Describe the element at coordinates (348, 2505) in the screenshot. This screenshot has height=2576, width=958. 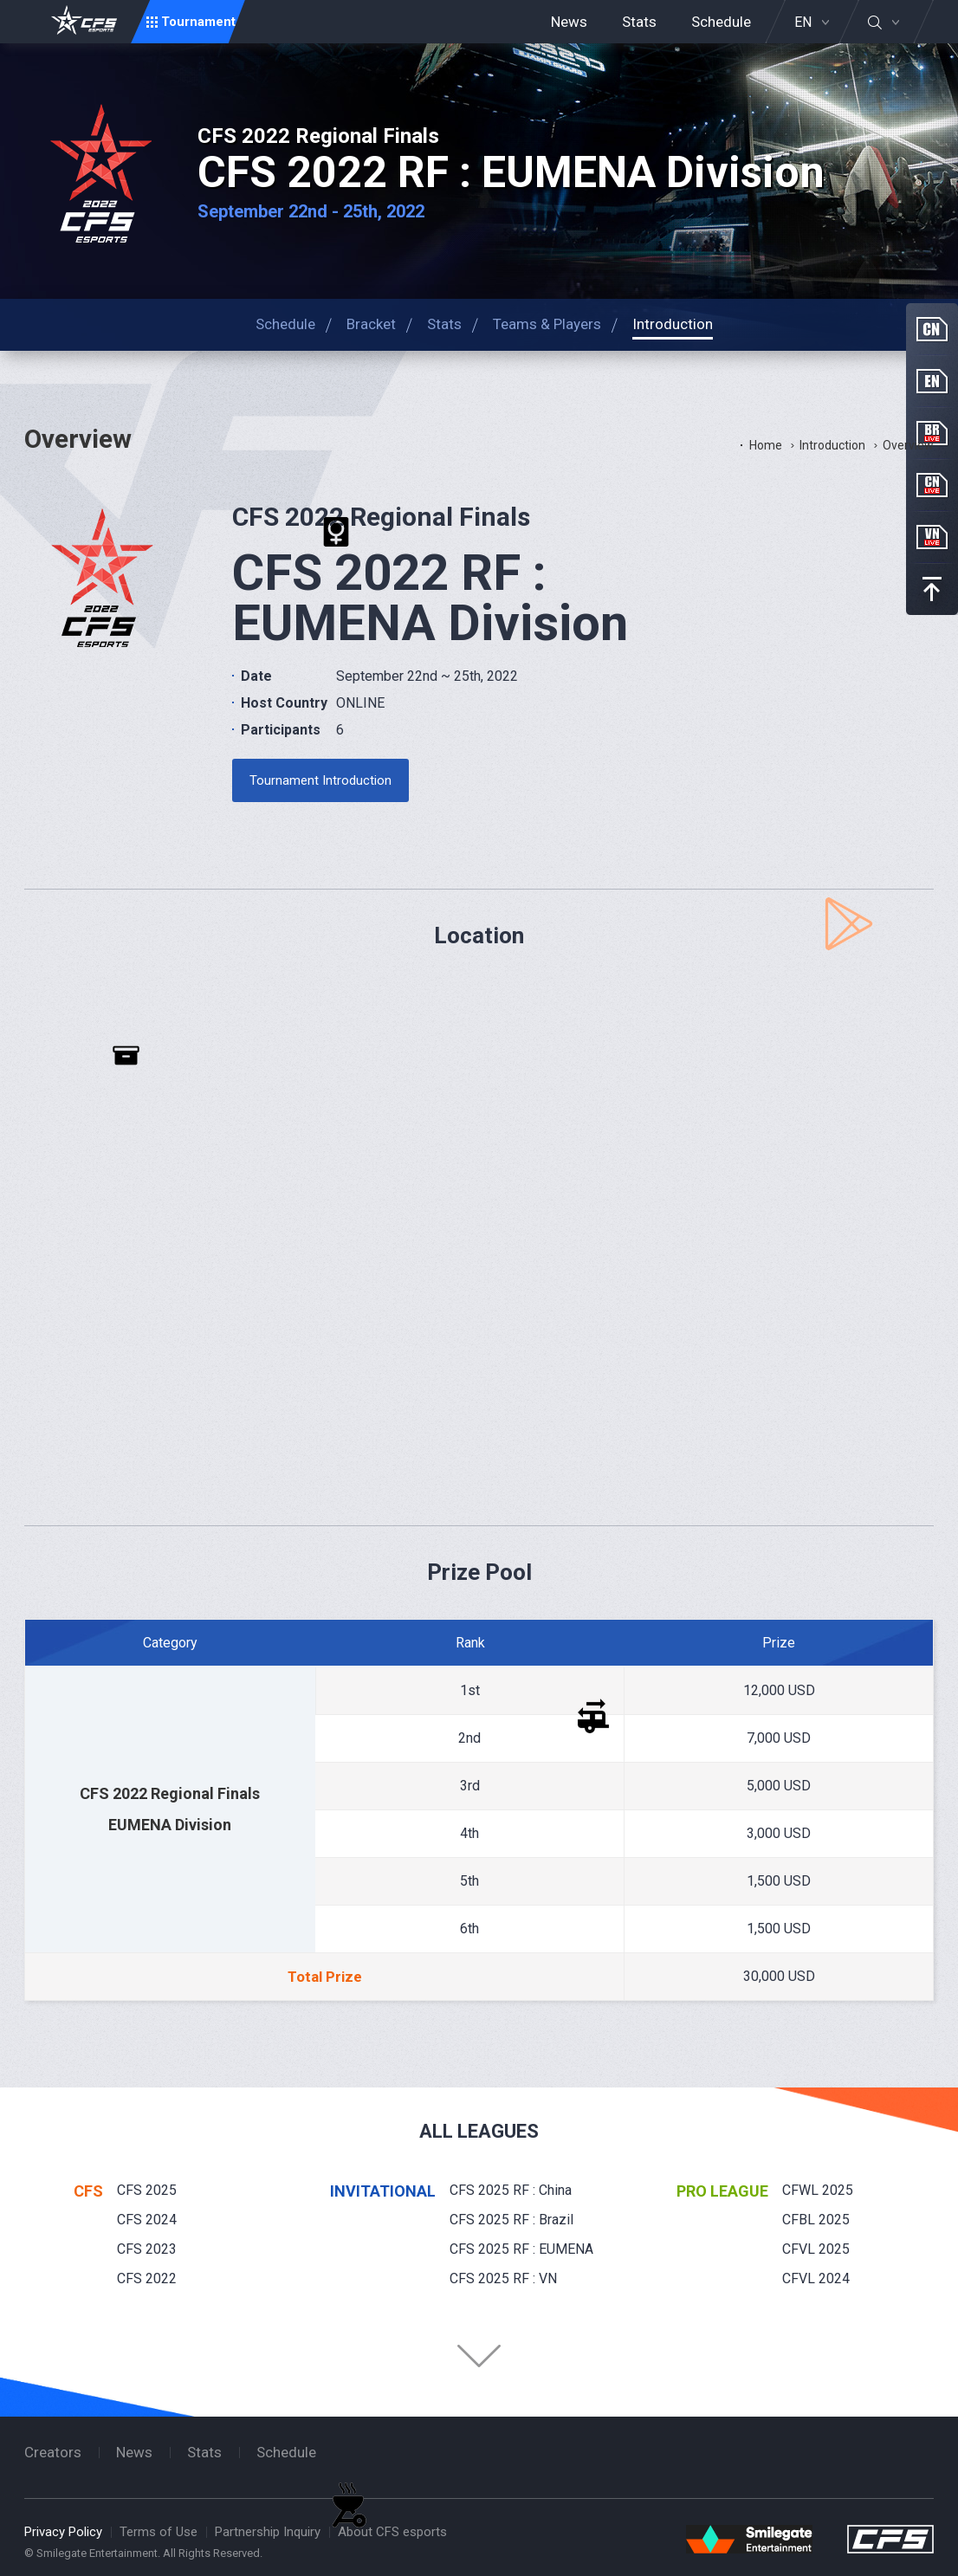
I see `access outdoor grilling or barbecue features` at that location.